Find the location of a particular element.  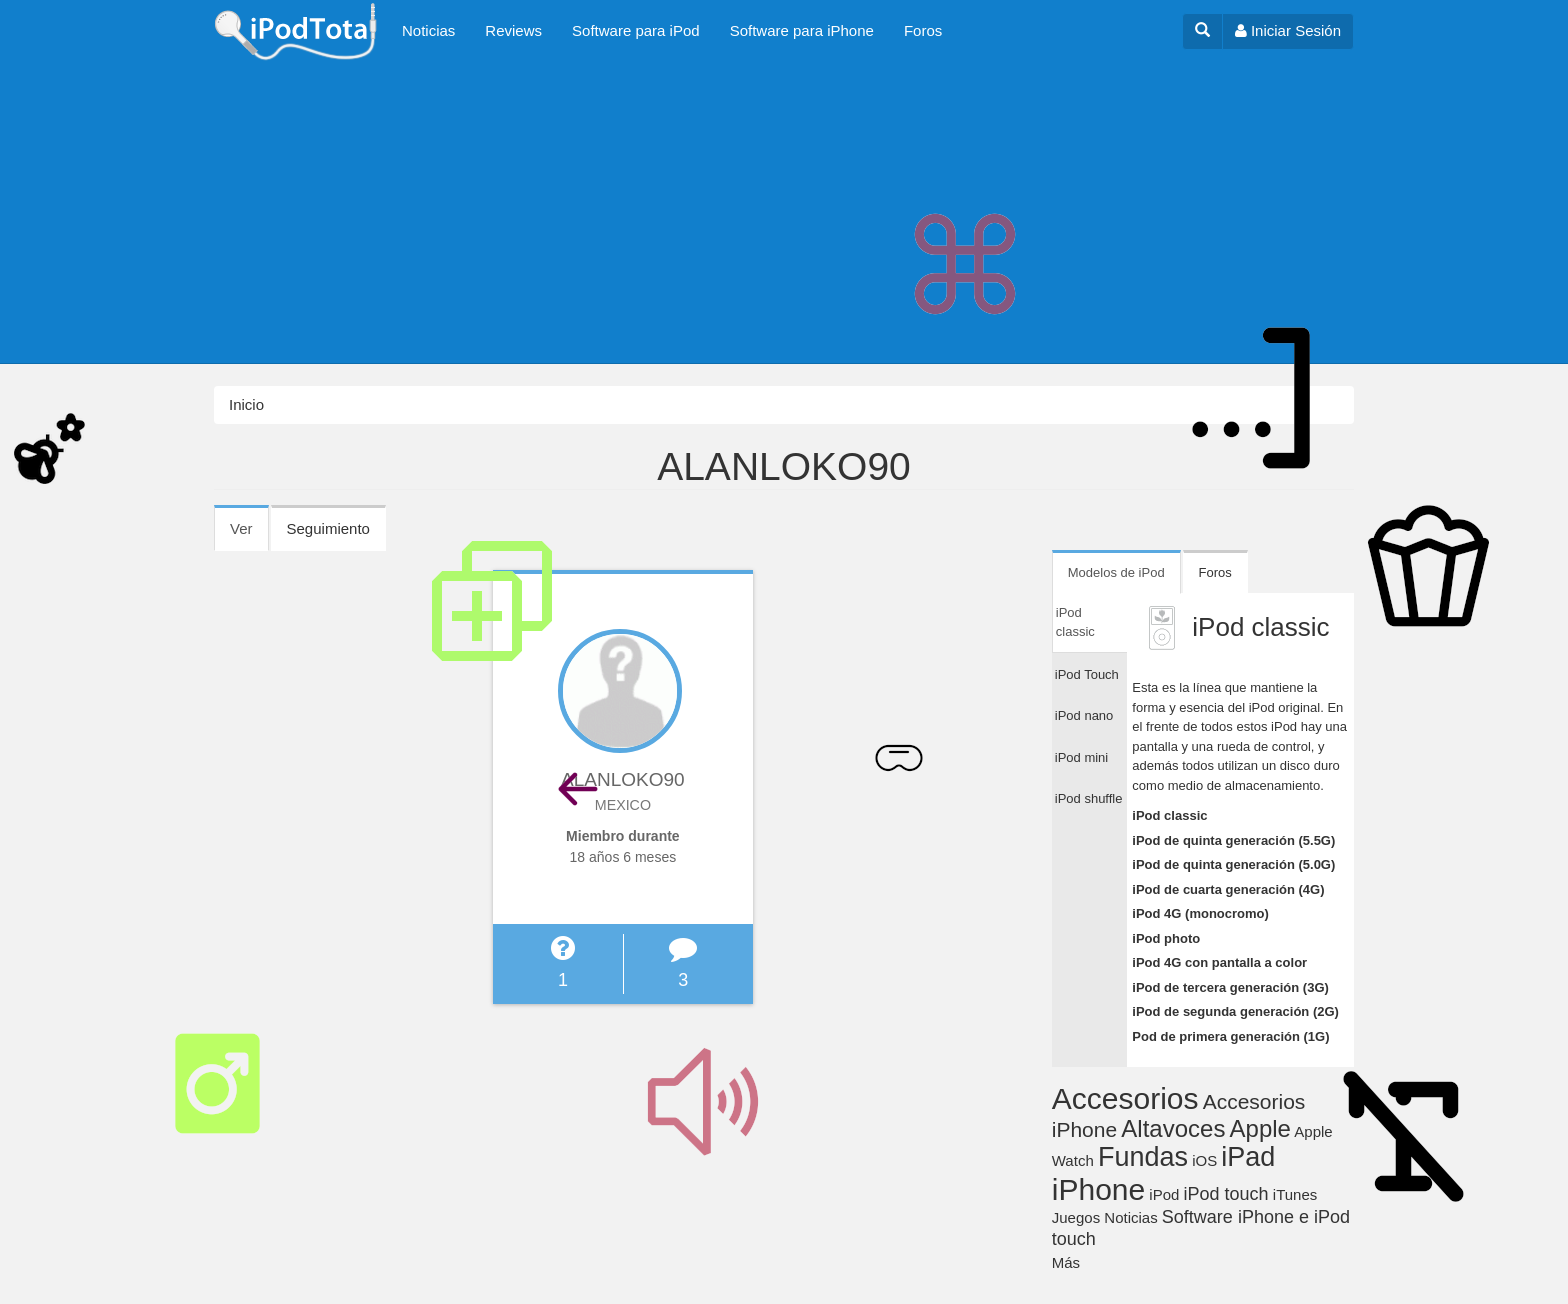

access movies or entertainment section is located at coordinates (1428, 570).